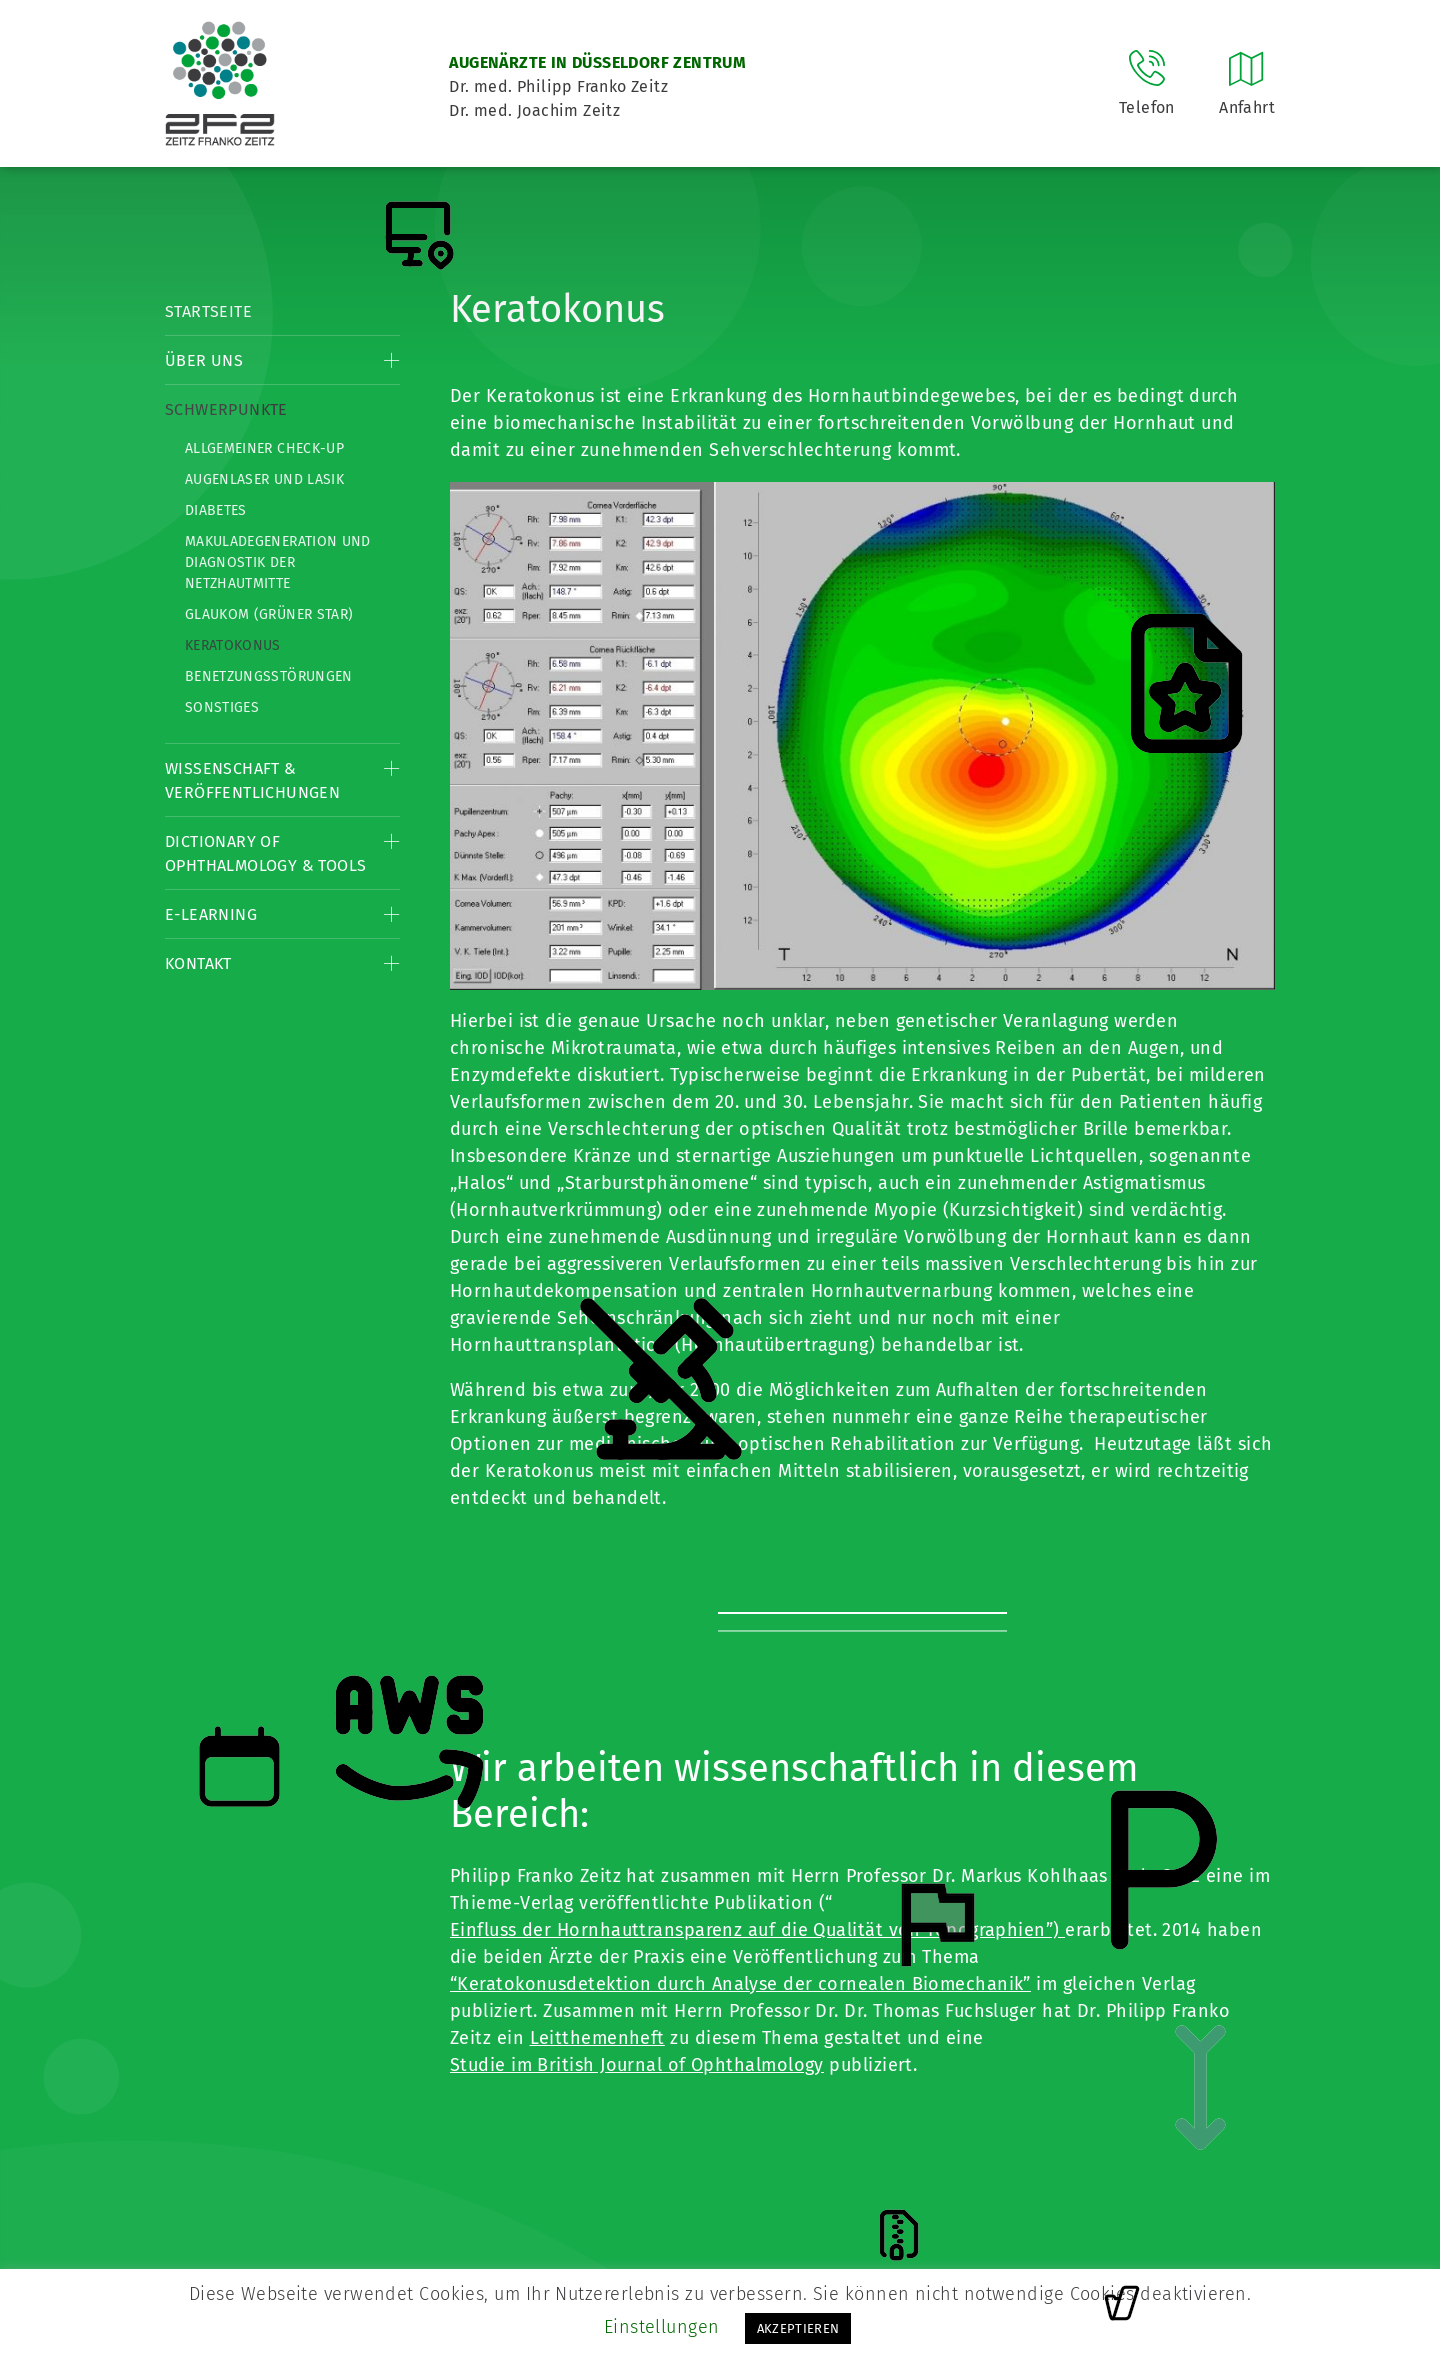 The image size is (1440, 2361). Describe the element at coordinates (661, 1379) in the screenshot. I see `microscope feature disabled` at that location.